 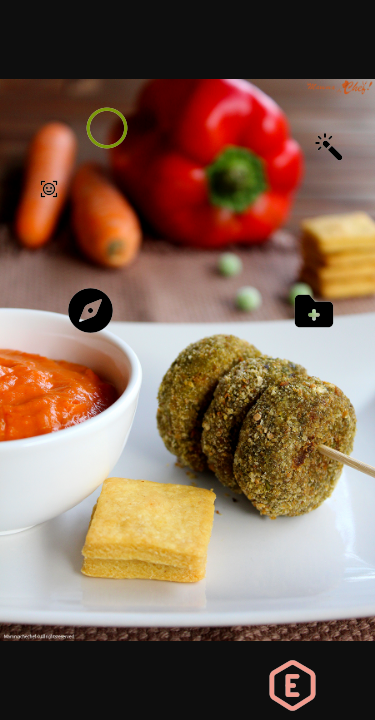 What do you see at coordinates (292, 685) in the screenshot?
I see `app icon or logo featuring the letter E` at bounding box center [292, 685].